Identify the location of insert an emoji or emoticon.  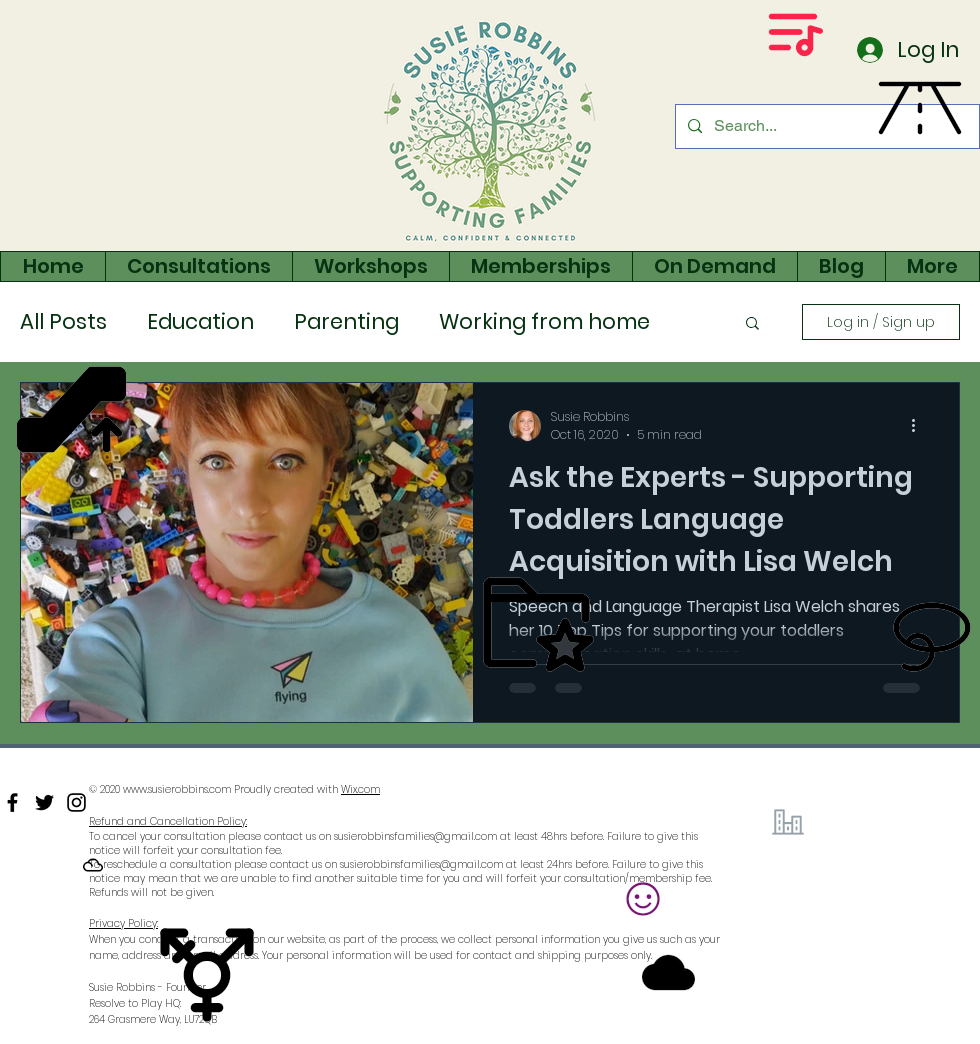
(643, 899).